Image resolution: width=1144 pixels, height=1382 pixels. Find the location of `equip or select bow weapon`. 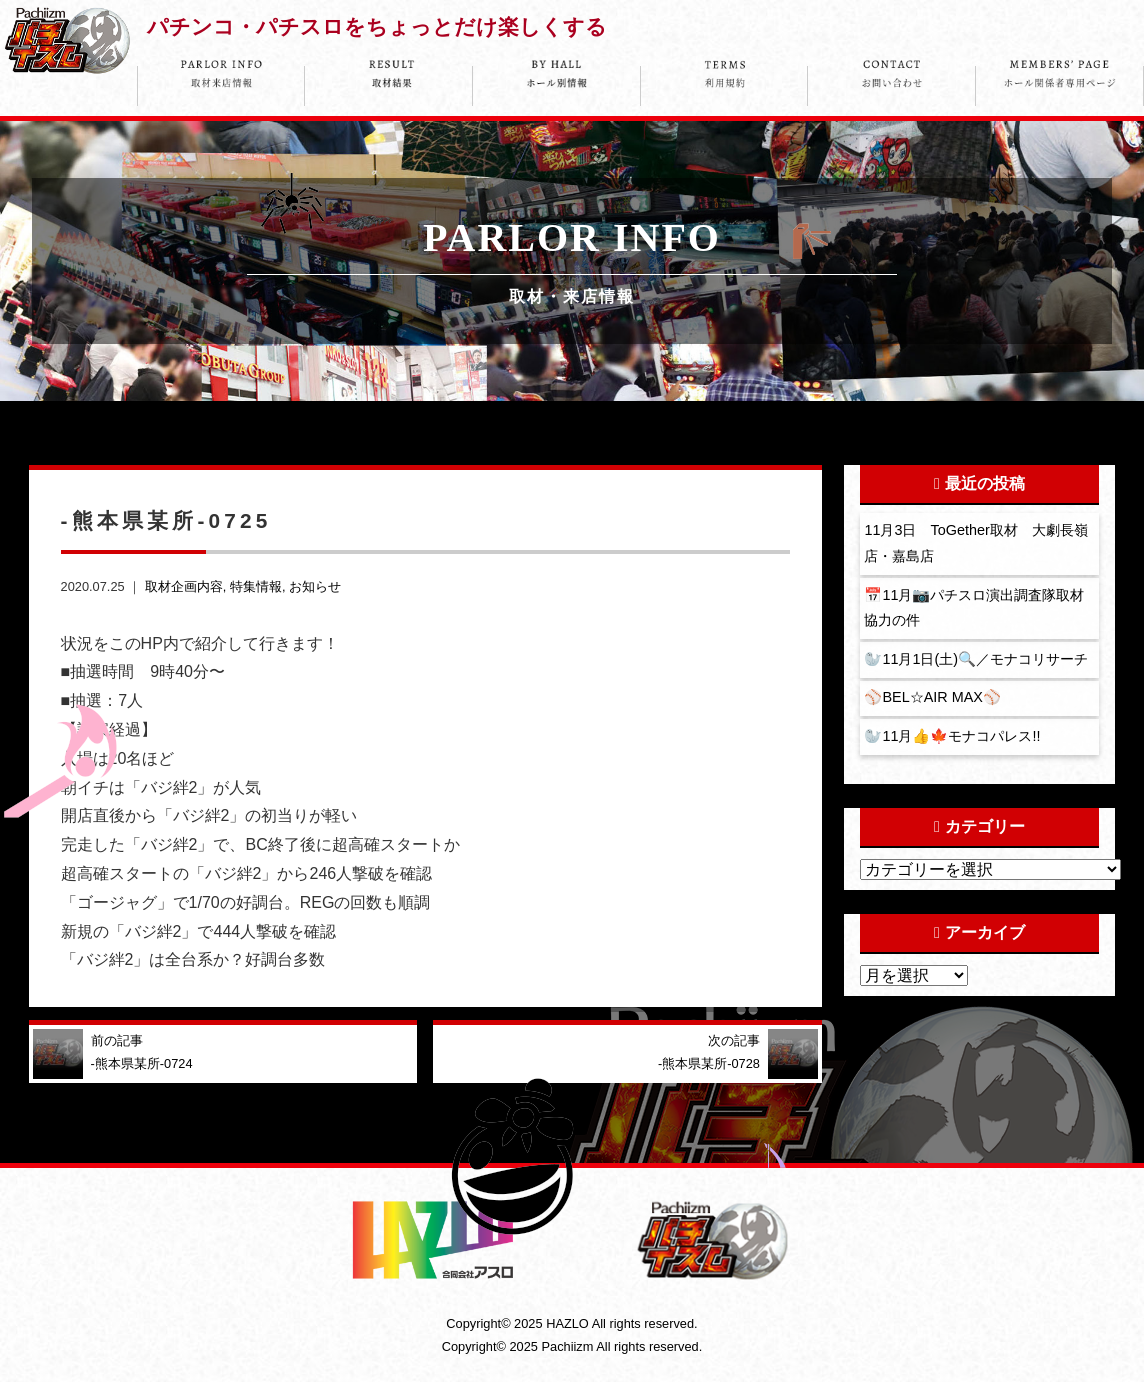

equip or select bow weapon is located at coordinates (772, 1155).